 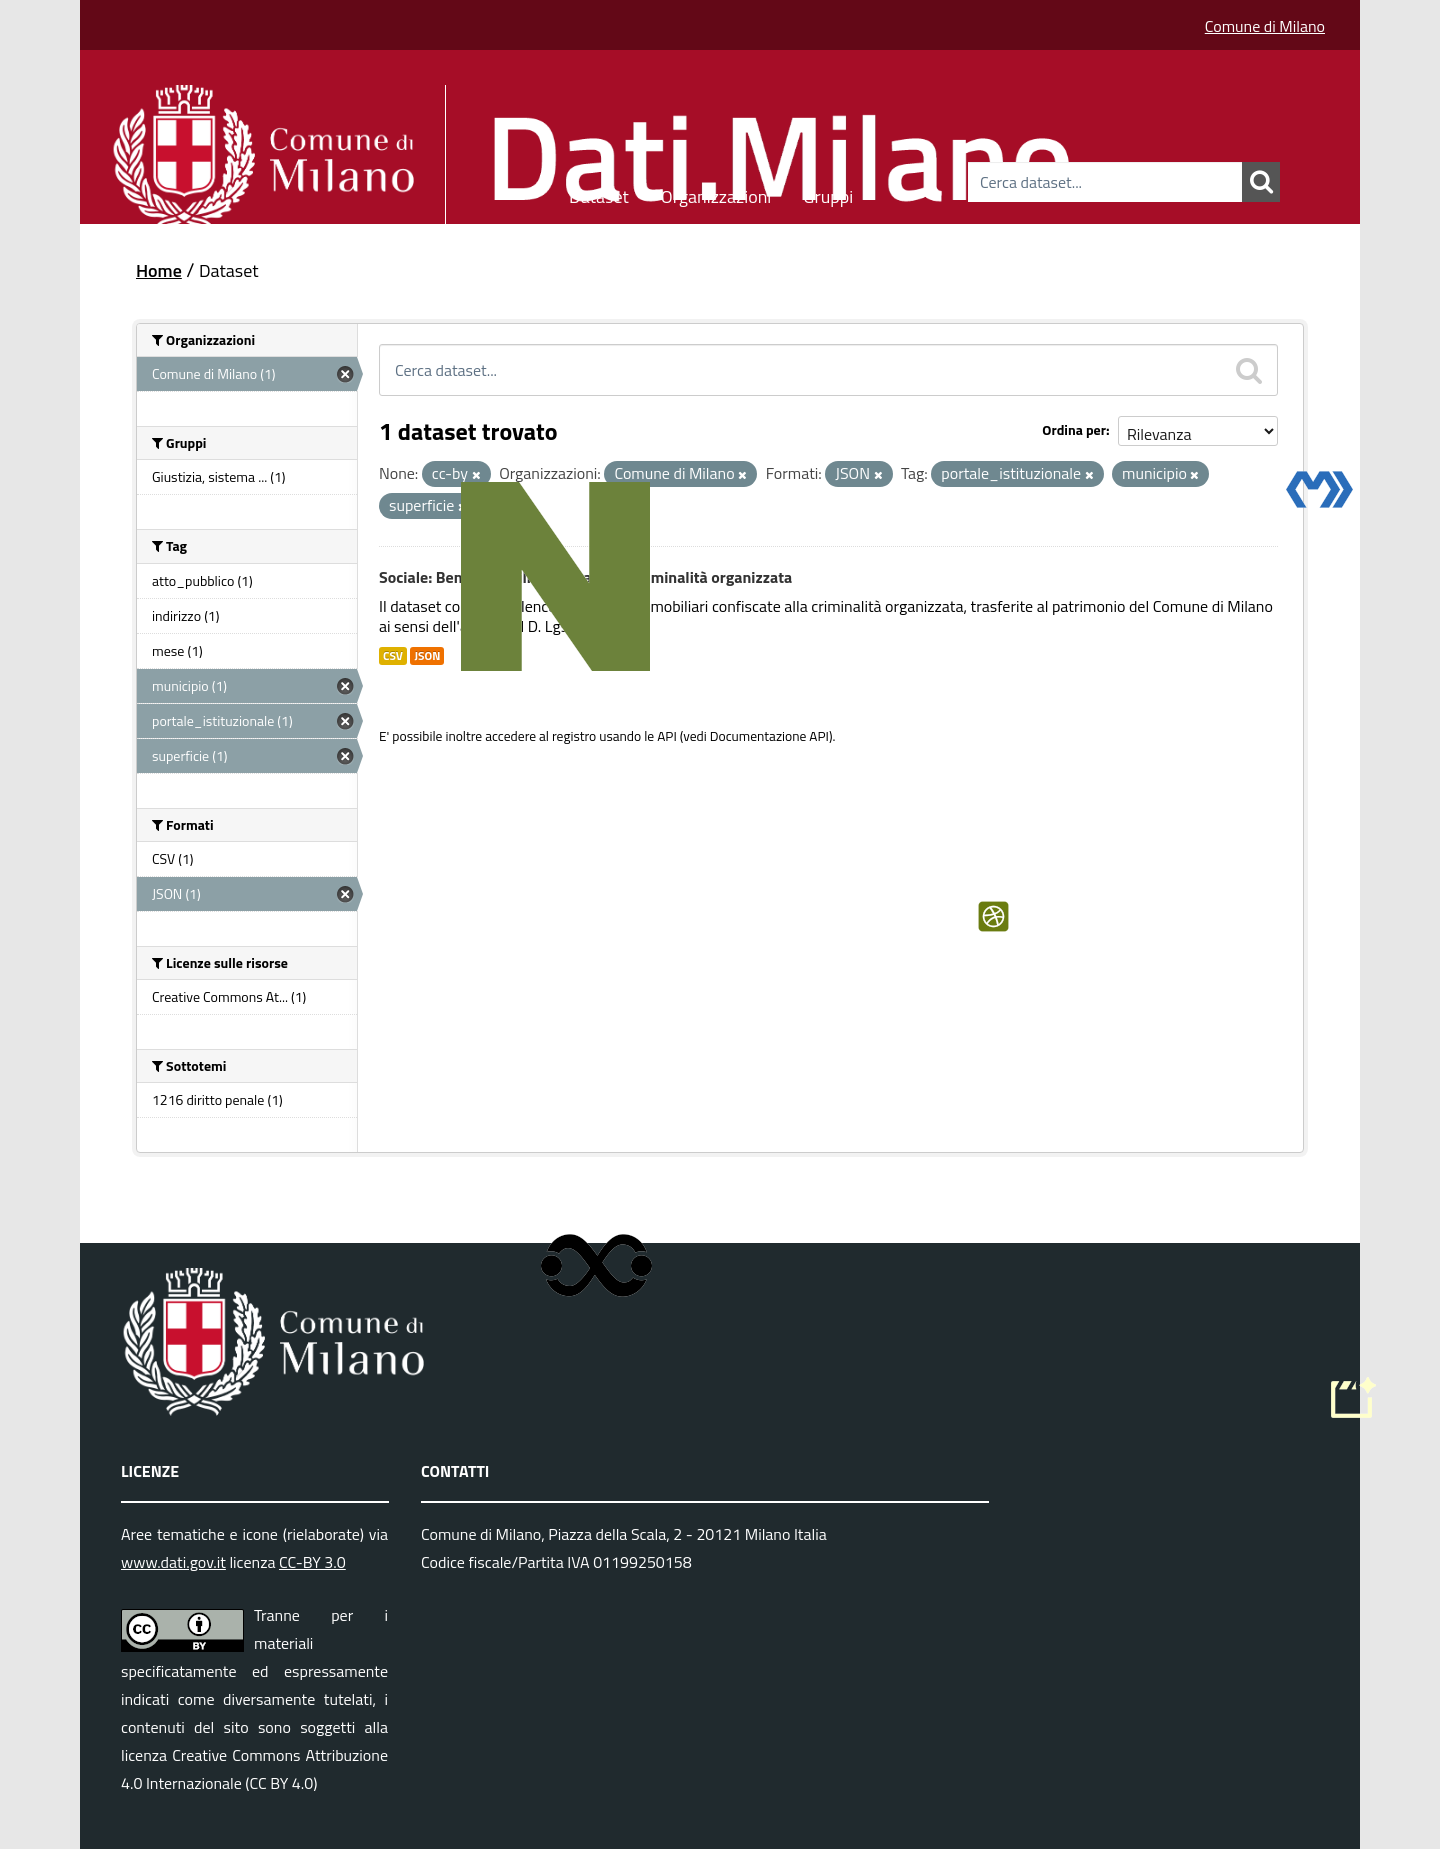 I want to click on generate video content using AI, so click(x=1351, y=1399).